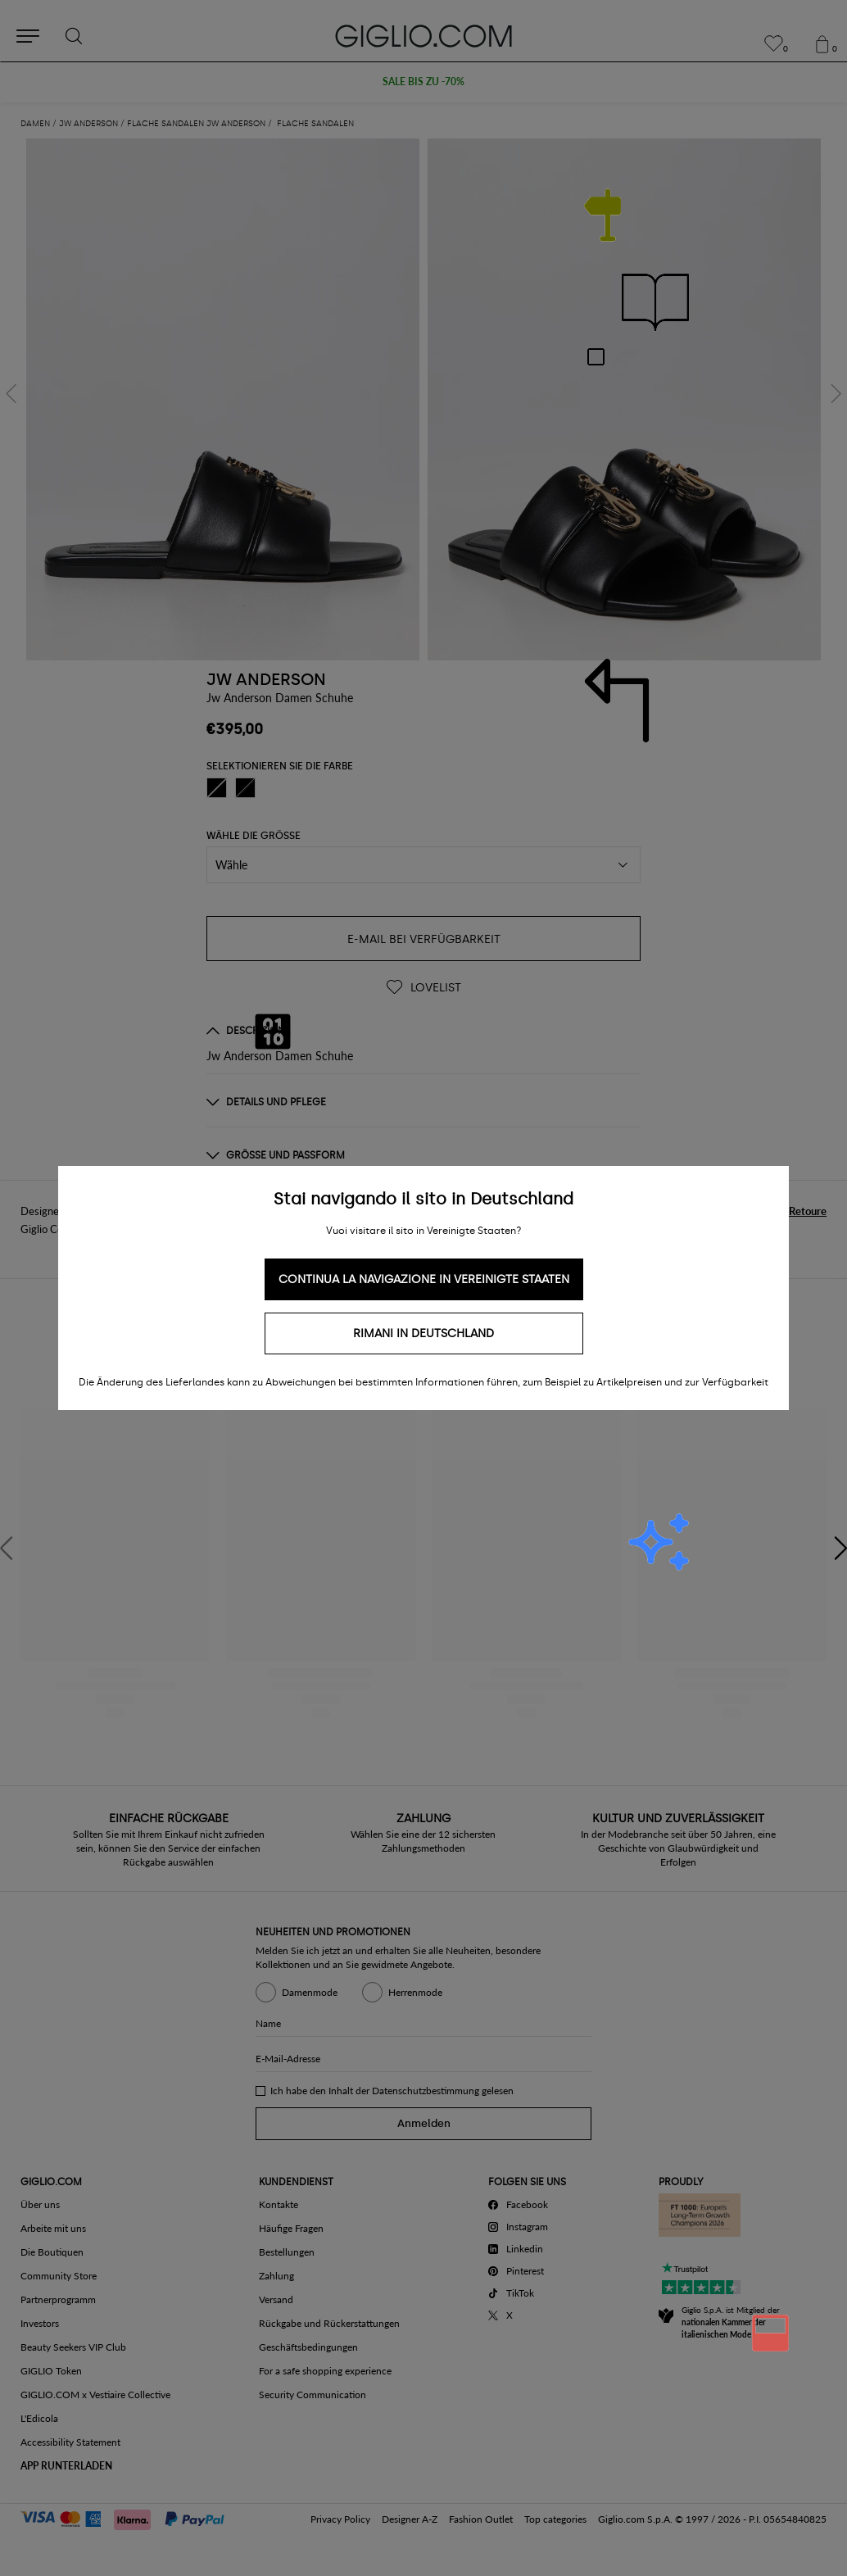 This screenshot has width=847, height=2576. What do you see at coordinates (655, 297) in the screenshot?
I see `open reading mode or e-reader` at bounding box center [655, 297].